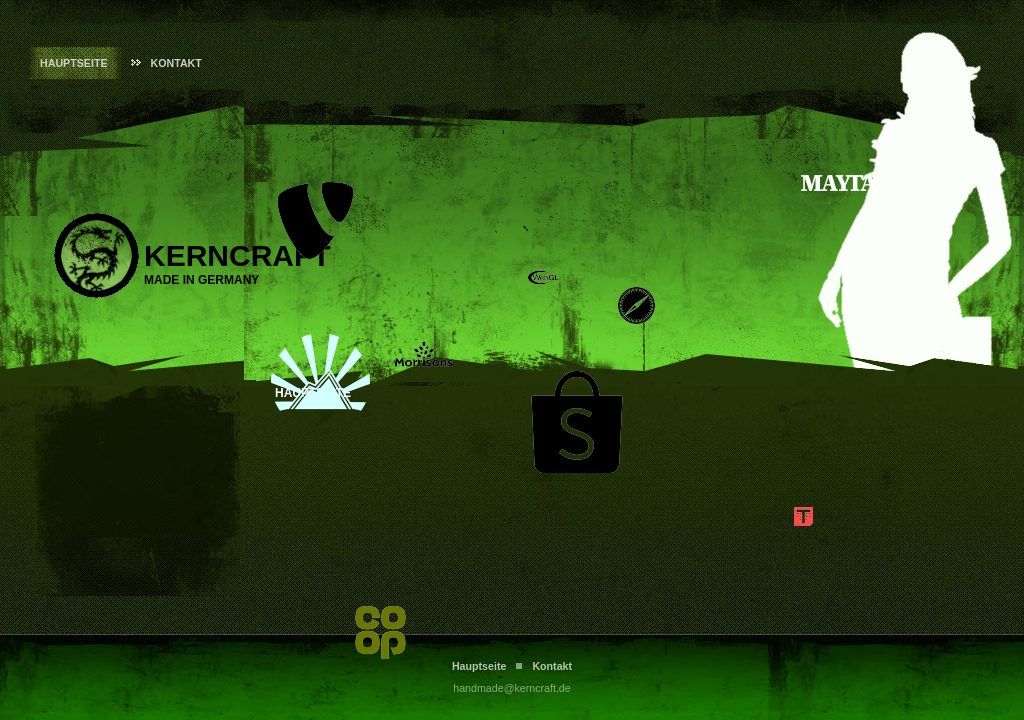 This screenshot has width=1024, height=720. I want to click on open the Shopee shopping app, so click(577, 422).